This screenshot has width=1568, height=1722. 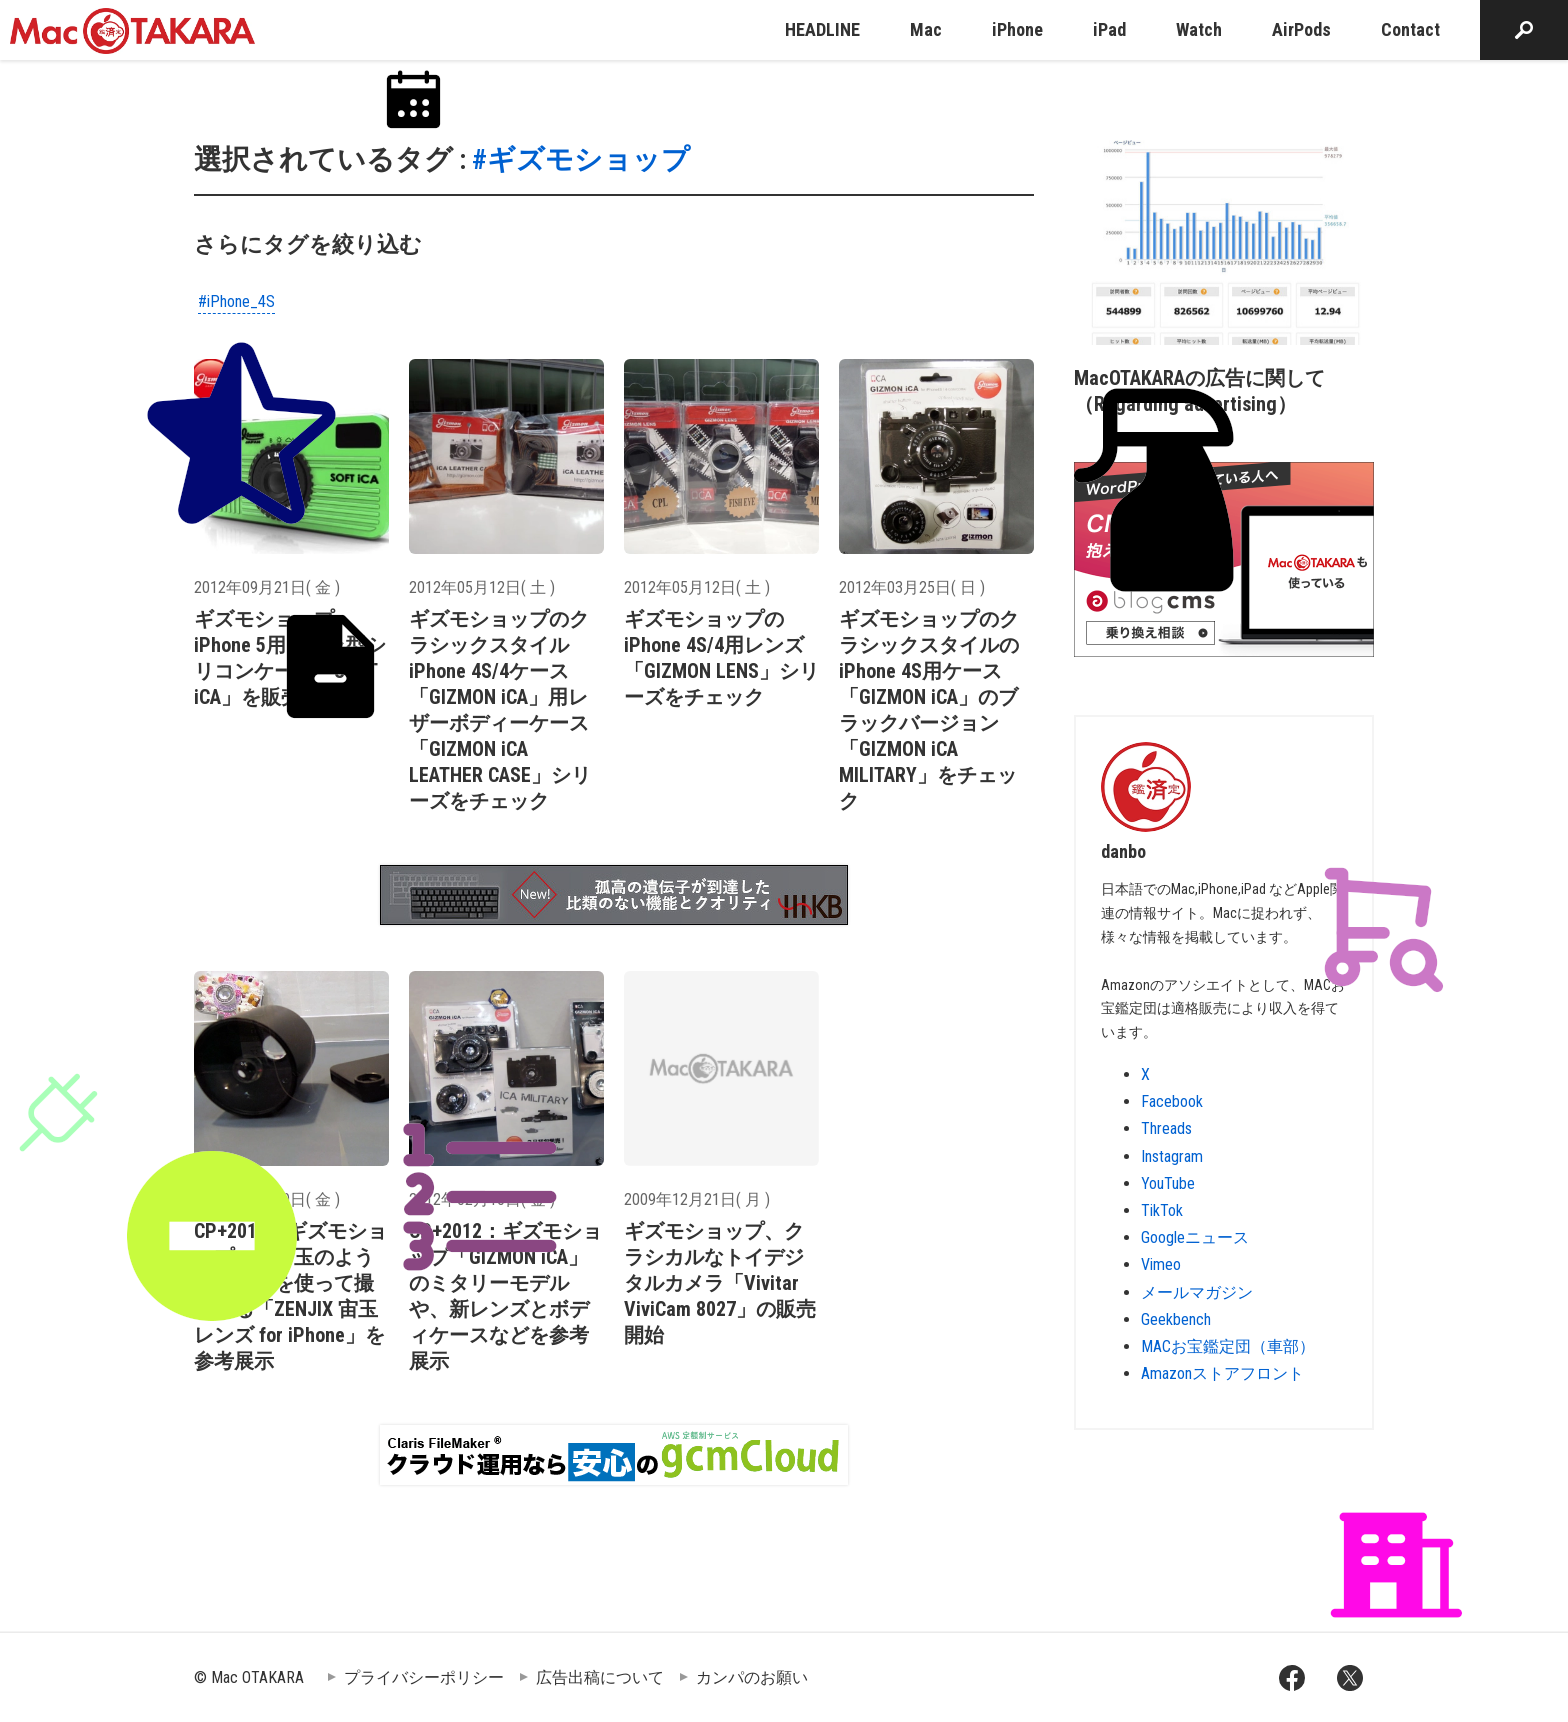 What do you see at coordinates (330, 666) in the screenshot?
I see `remove content from a file` at bounding box center [330, 666].